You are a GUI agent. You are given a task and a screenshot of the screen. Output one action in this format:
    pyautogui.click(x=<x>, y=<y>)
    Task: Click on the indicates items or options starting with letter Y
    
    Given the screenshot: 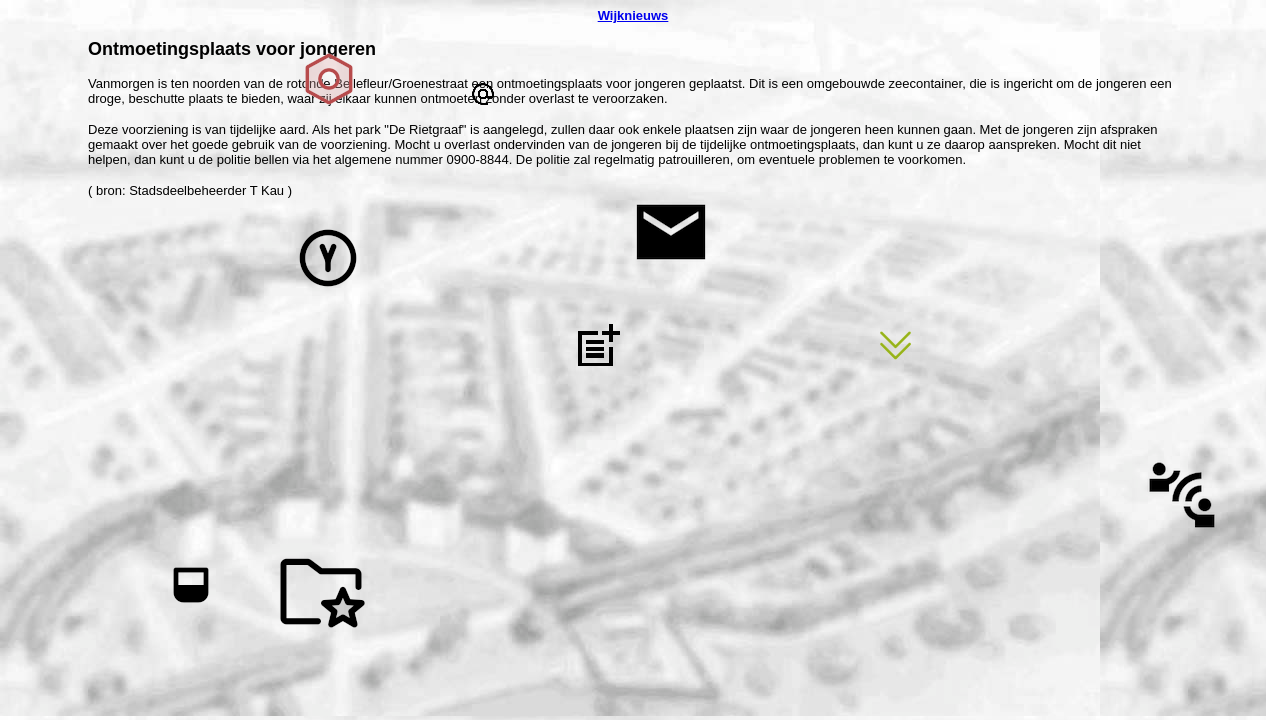 What is the action you would take?
    pyautogui.click(x=328, y=258)
    